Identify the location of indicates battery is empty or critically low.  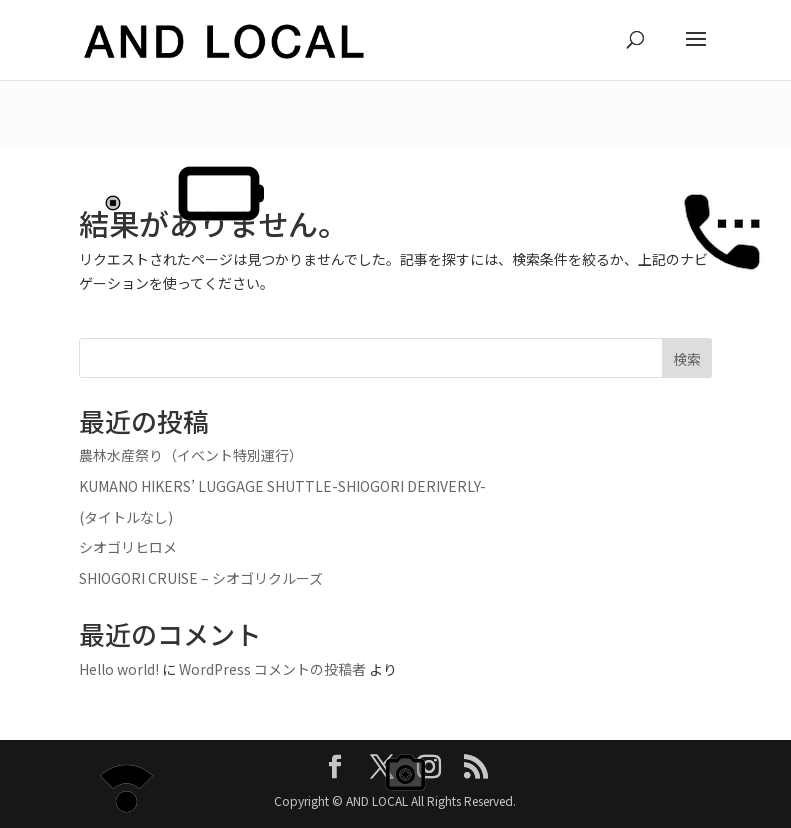
(219, 189).